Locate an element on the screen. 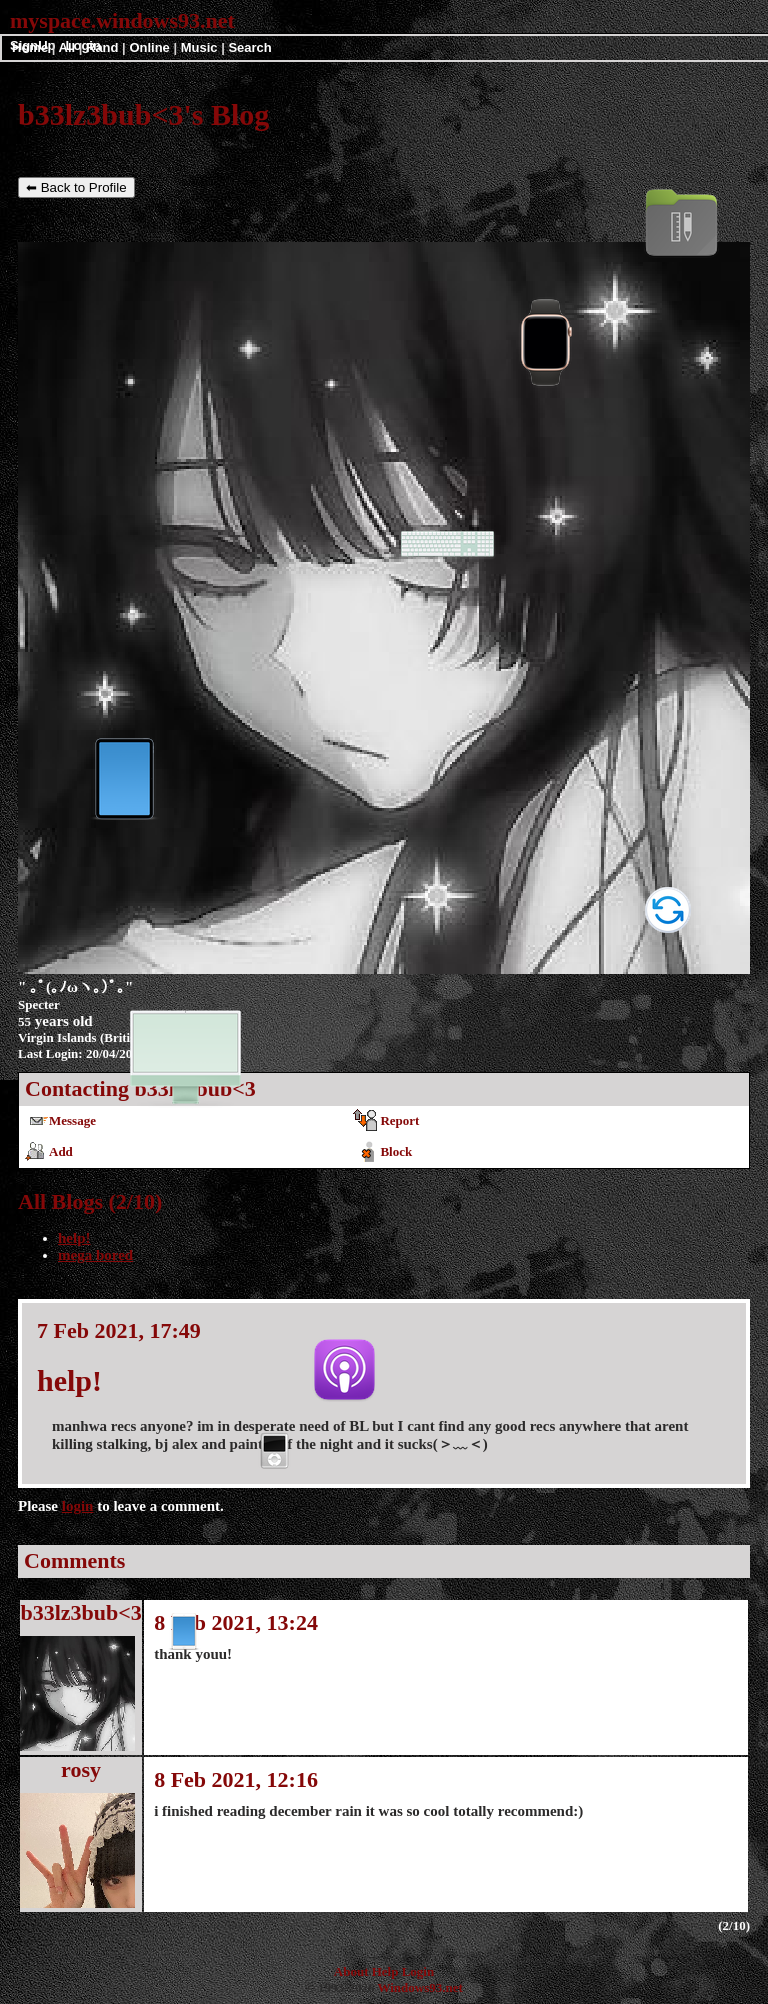  indicates a bluetooth keyboard is connected is located at coordinates (447, 543).